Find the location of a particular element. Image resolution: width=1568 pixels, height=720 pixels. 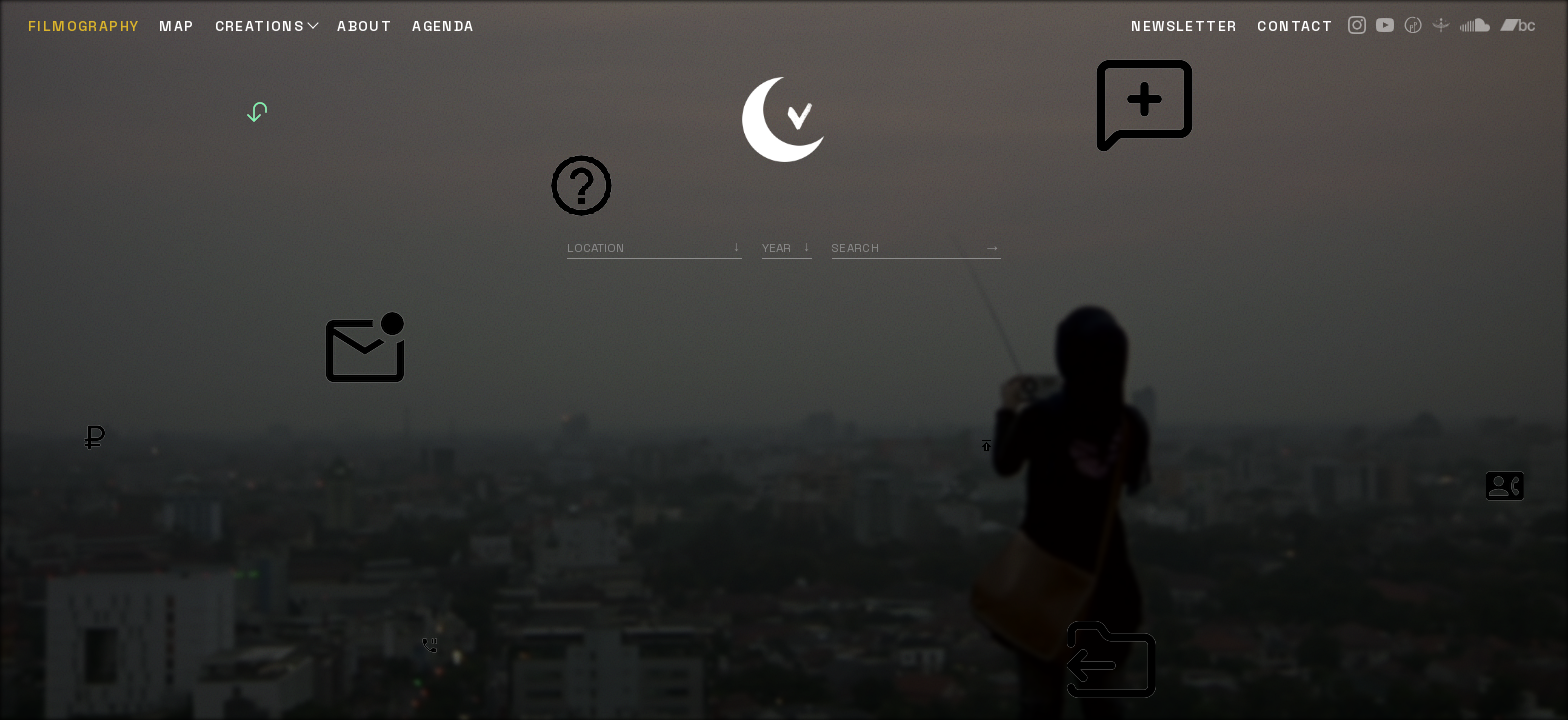

redo or repeat the last action is located at coordinates (257, 112).